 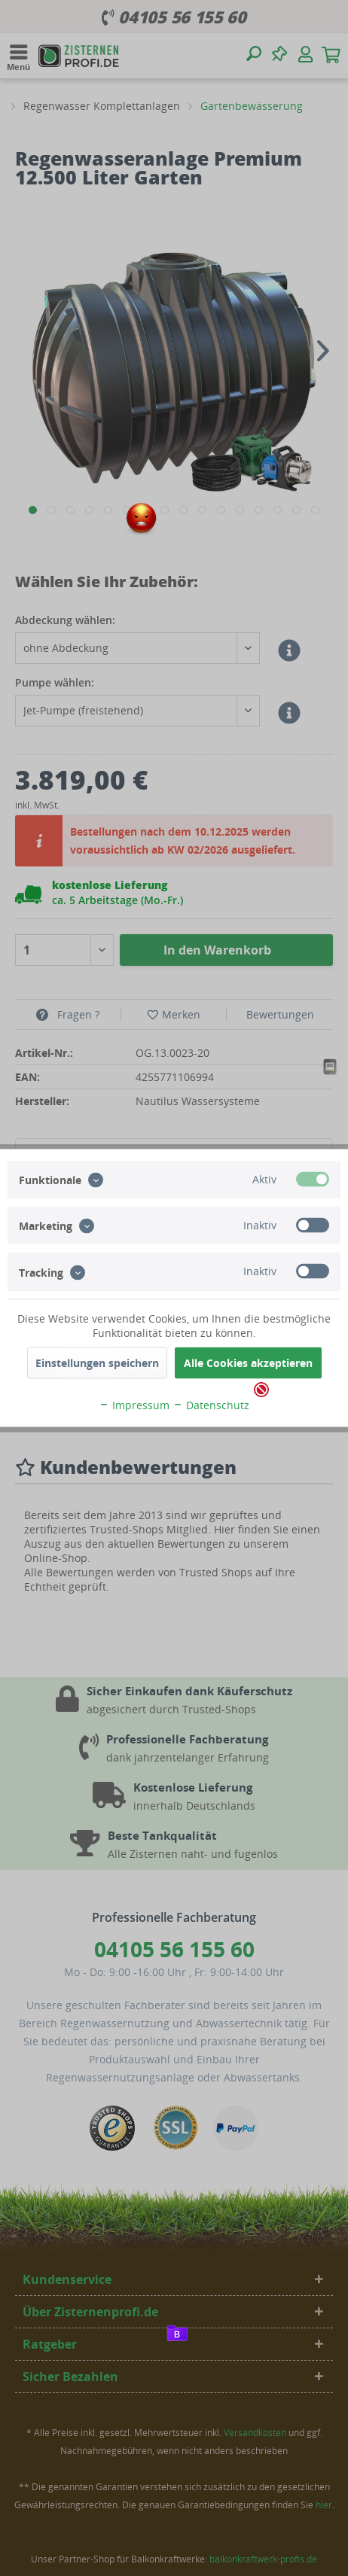 What do you see at coordinates (261, 1390) in the screenshot?
I see `clear or delete text from an input field` at bounding box center [261, 1390].